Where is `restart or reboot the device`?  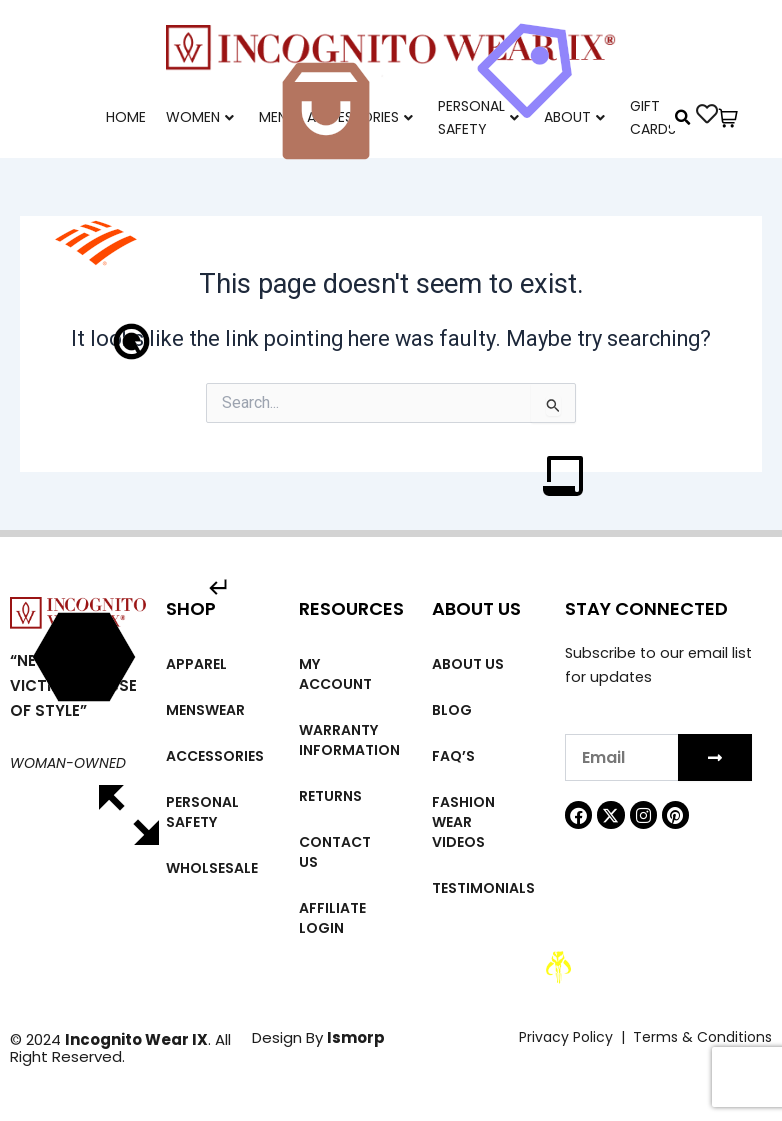
restart or reboot the device is located at coordinates (131, 341).